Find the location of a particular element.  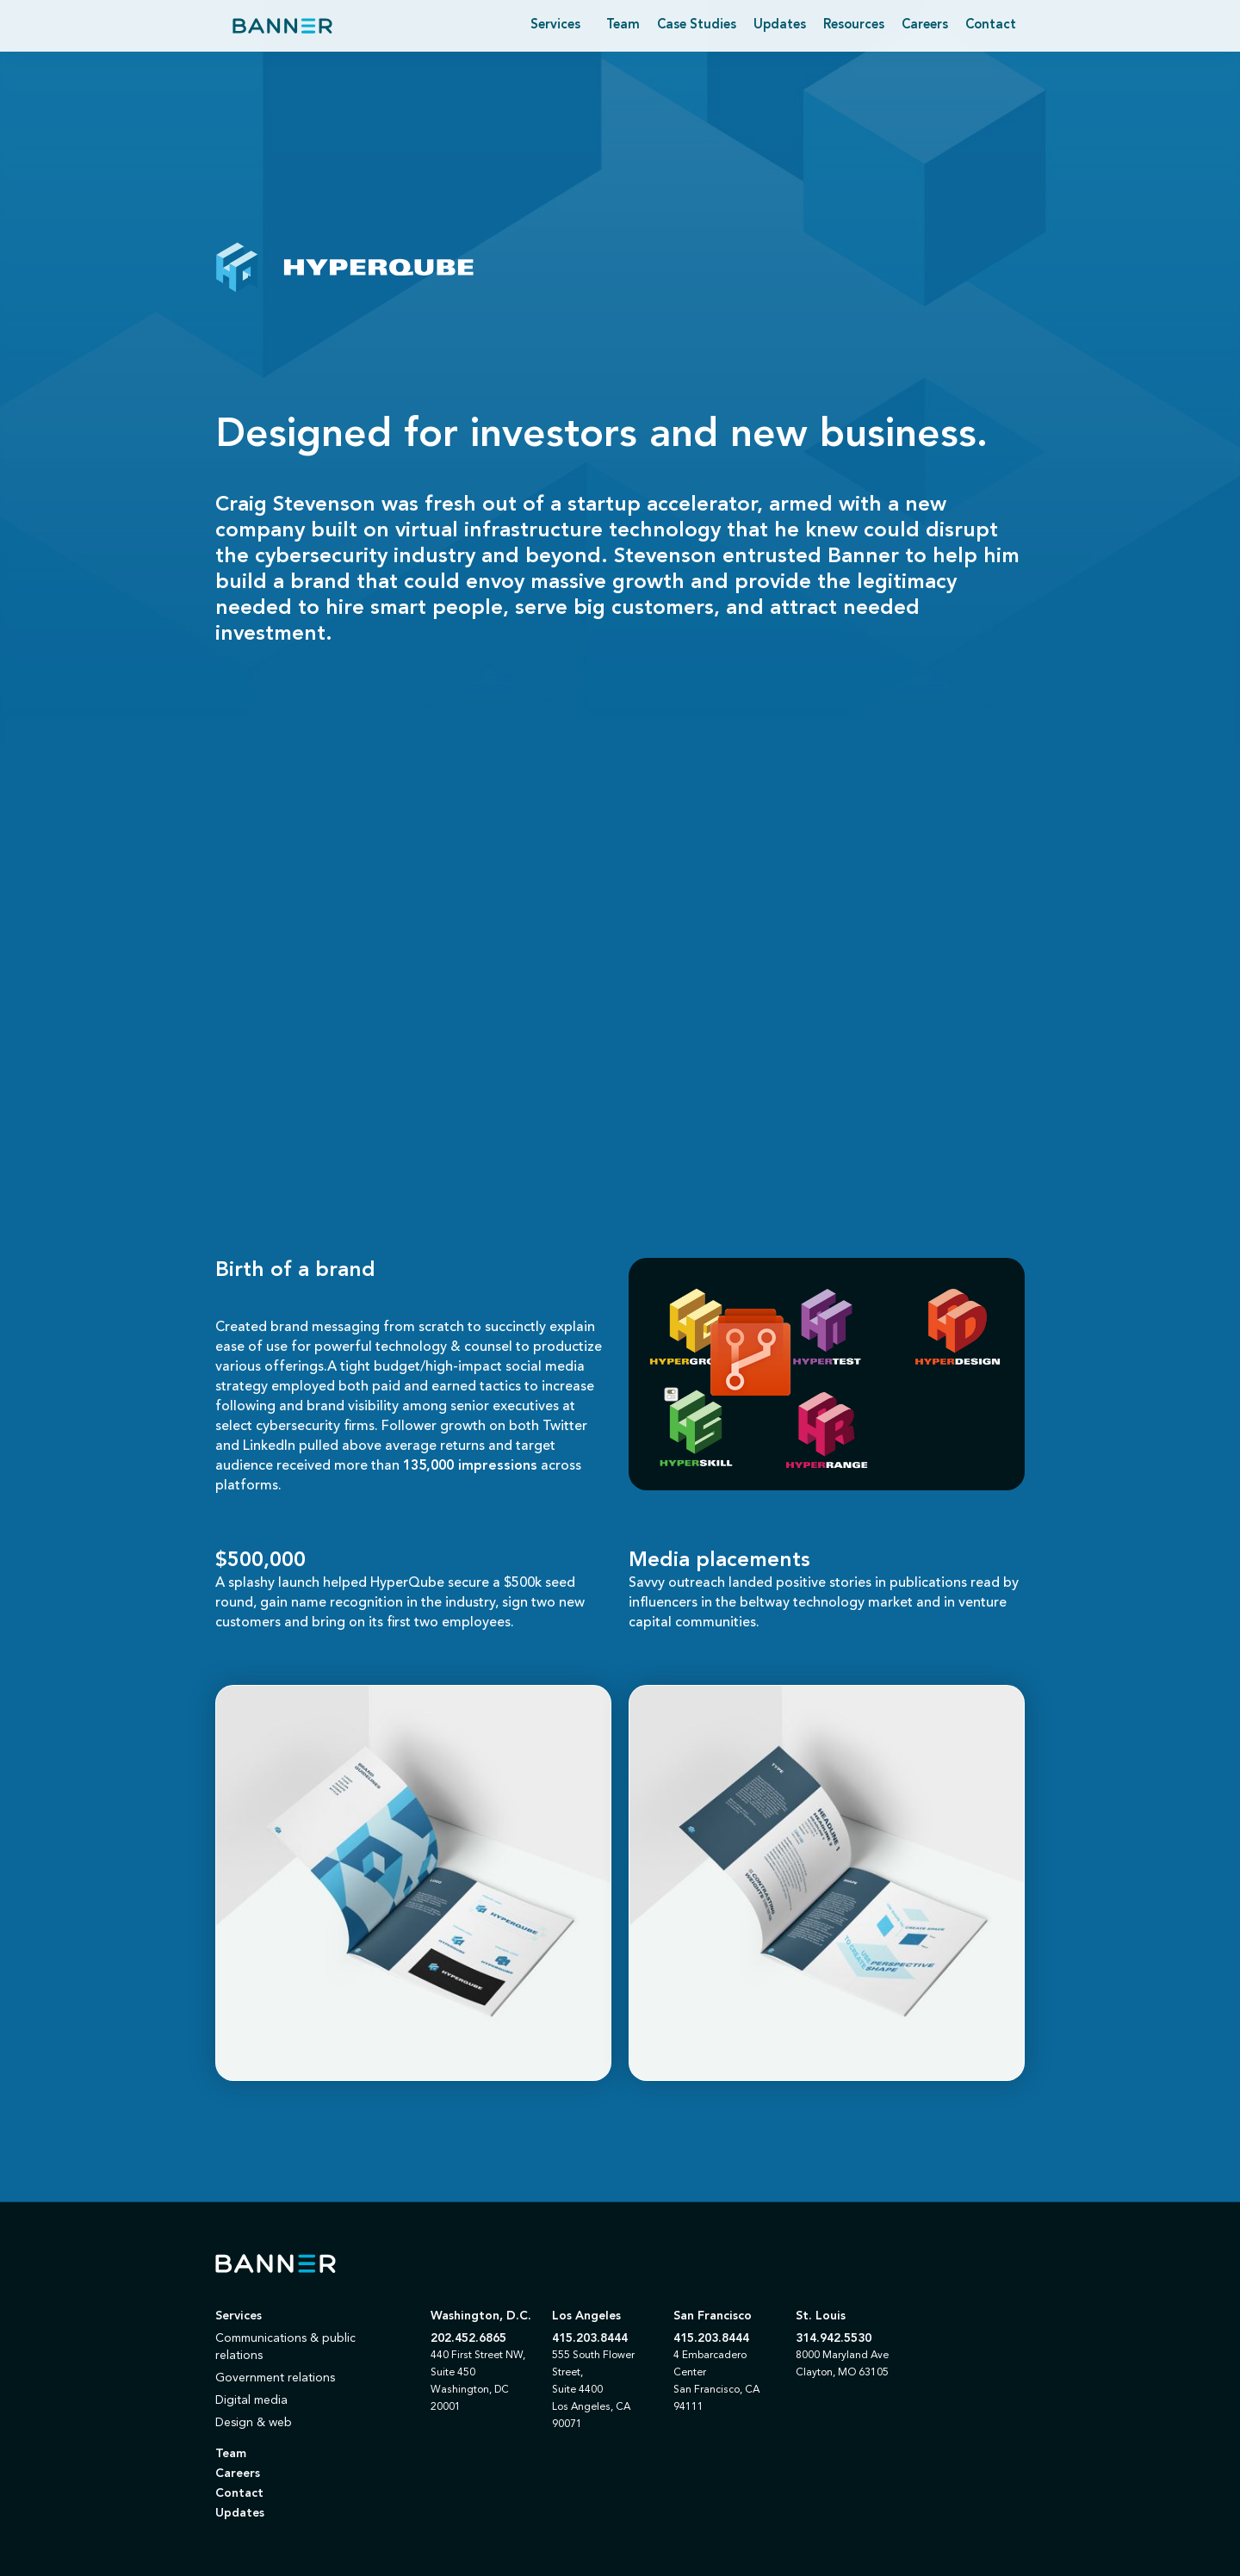

open system settings or preferences is located at coordinates (671, 1394).